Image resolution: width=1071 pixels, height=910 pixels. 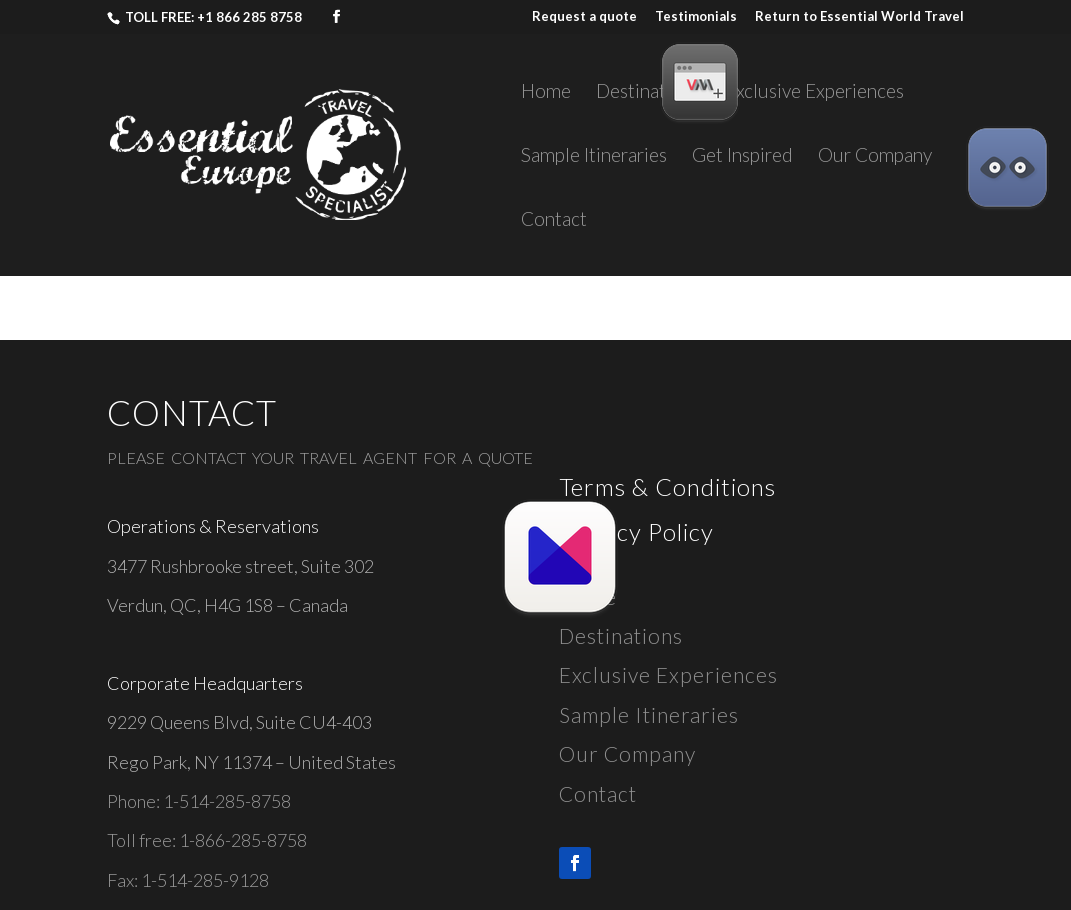 What do you see at coordinates (1007, 167) in the screenshot?
I see `open mockoon api mocking application` at bounding box center [1007, 167].